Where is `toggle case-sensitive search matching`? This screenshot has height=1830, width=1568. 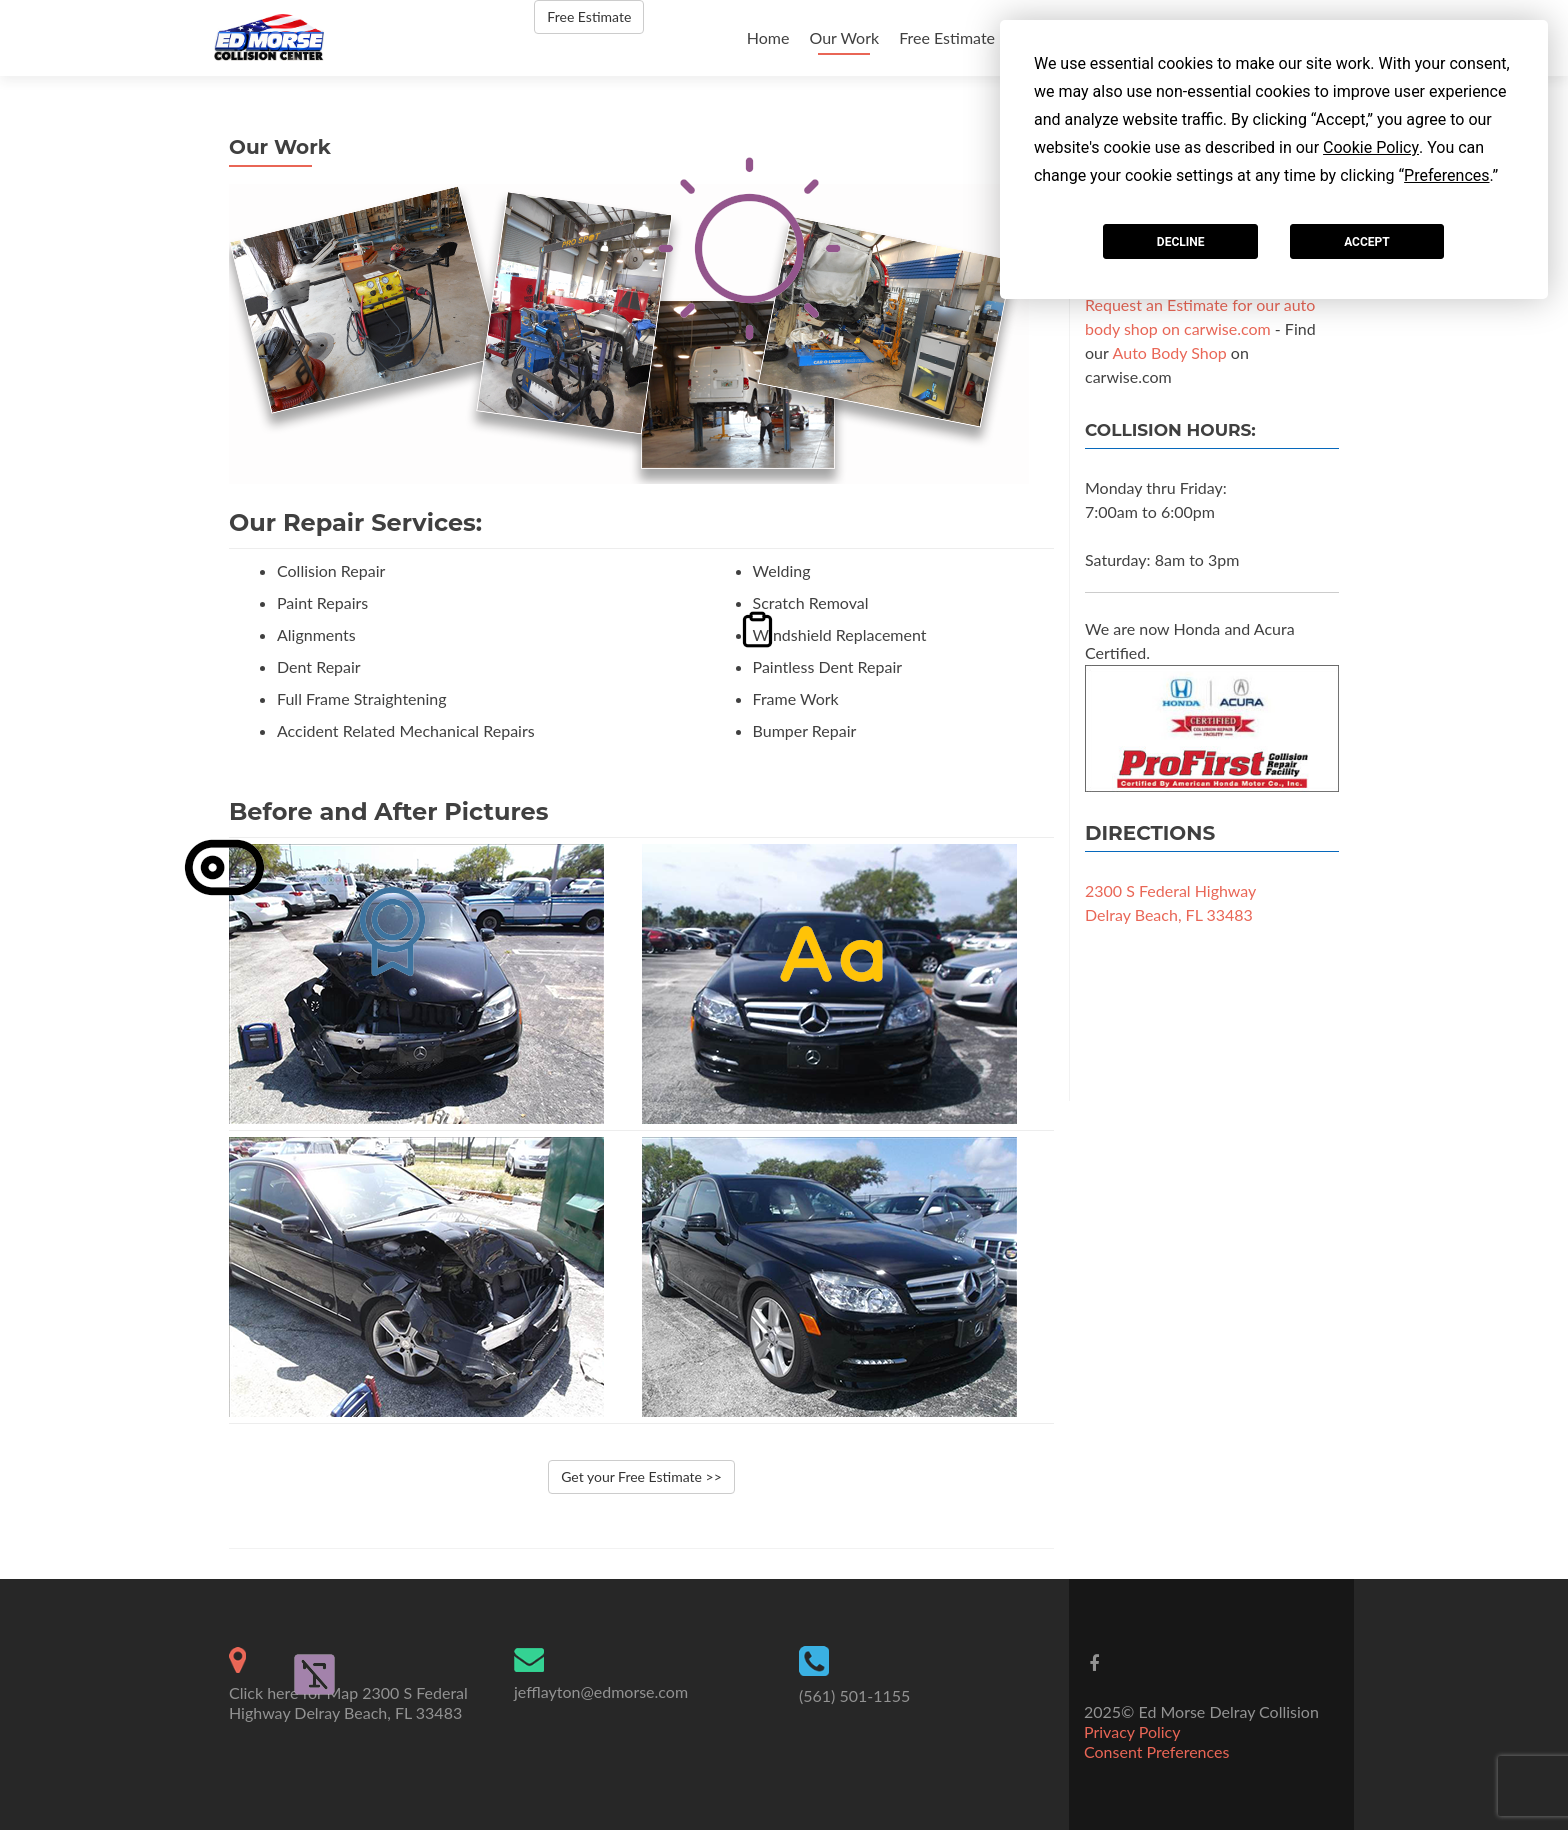
toggle case-sensitive search matching is located at coordinates (831, 958).